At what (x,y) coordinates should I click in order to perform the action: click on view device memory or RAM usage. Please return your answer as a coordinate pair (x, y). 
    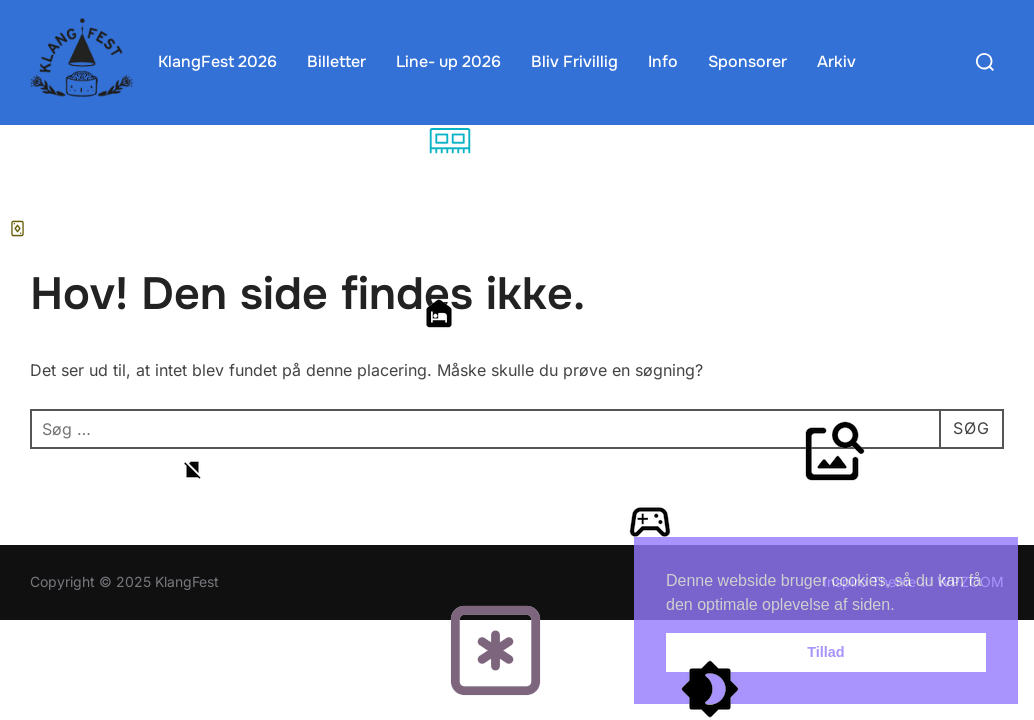
    Looking at the image, I should click on (450, 140).